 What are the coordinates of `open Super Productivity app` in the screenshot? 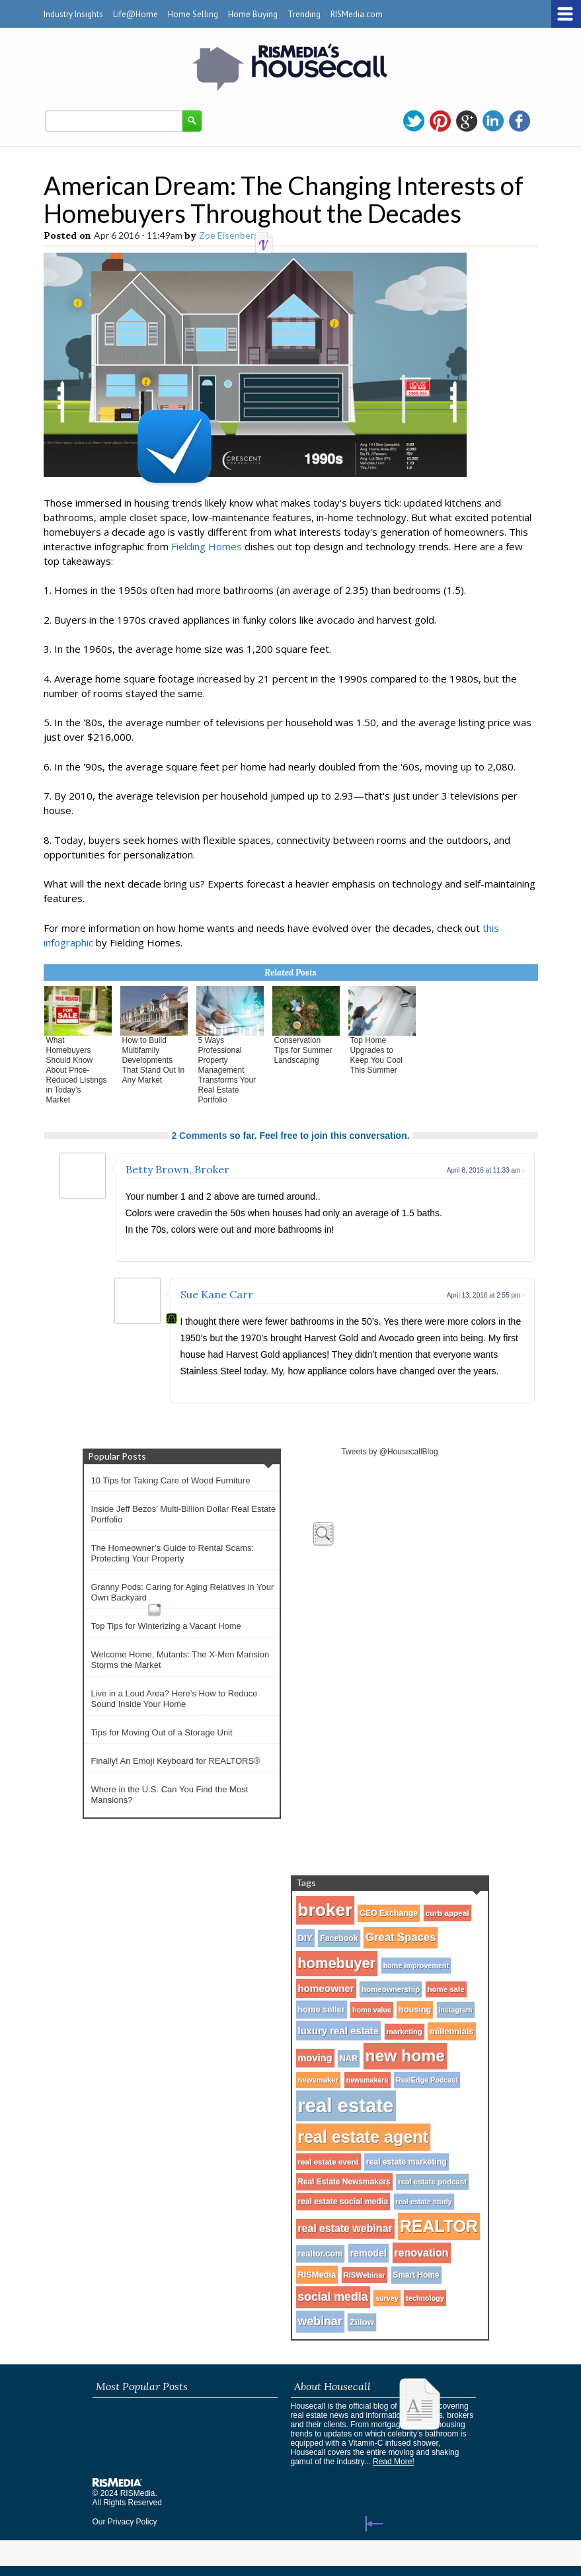 It's located at (174, 446).